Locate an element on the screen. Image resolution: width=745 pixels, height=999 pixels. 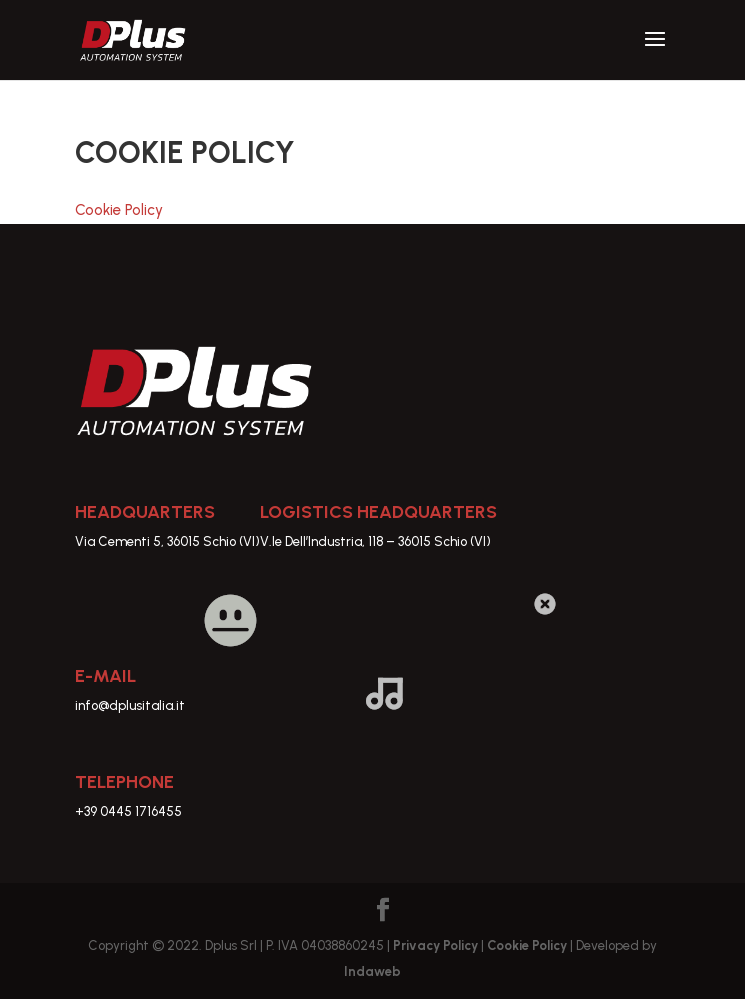
indicates a neutral or indifferent reaction is located at coordinates (230, 620).